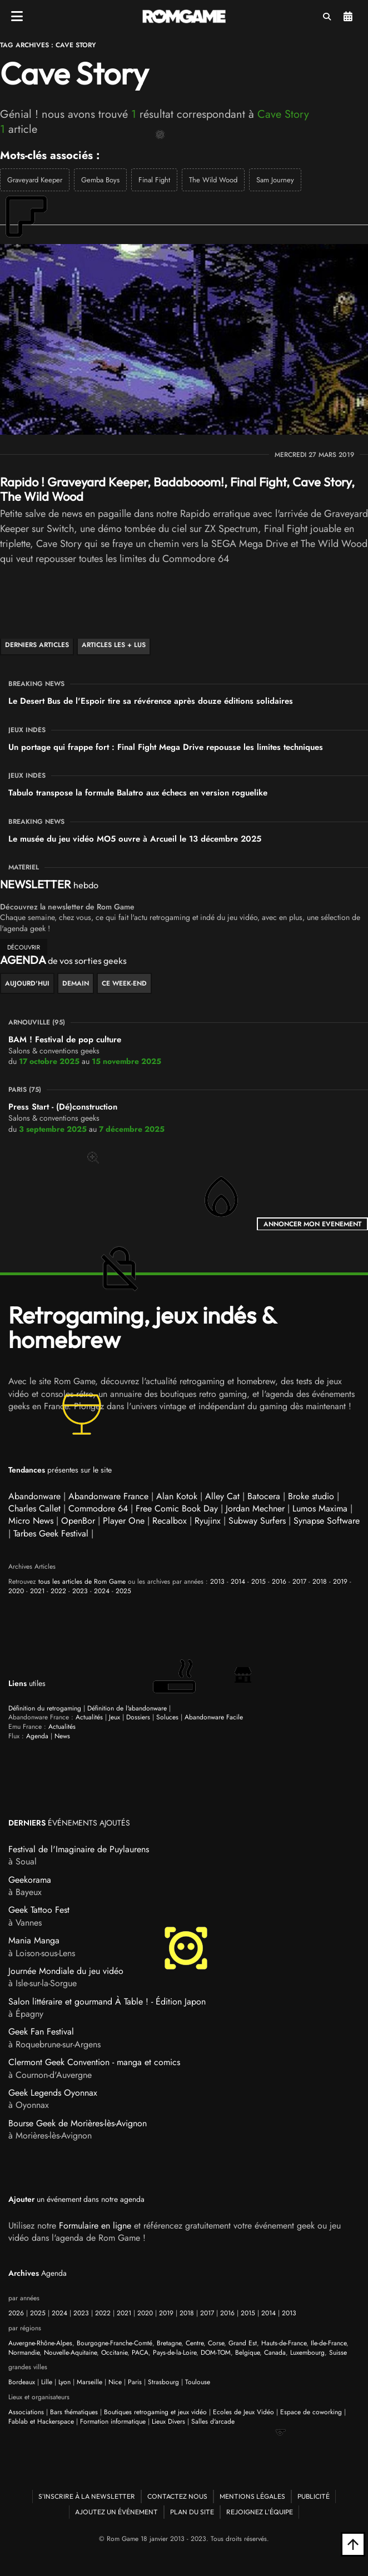 This screenshot has height=2576, width=368. What do you see at coordinates (93, 1157) in the screenshot?
I see `zoom in on content` at bounding box center [93, 1157].